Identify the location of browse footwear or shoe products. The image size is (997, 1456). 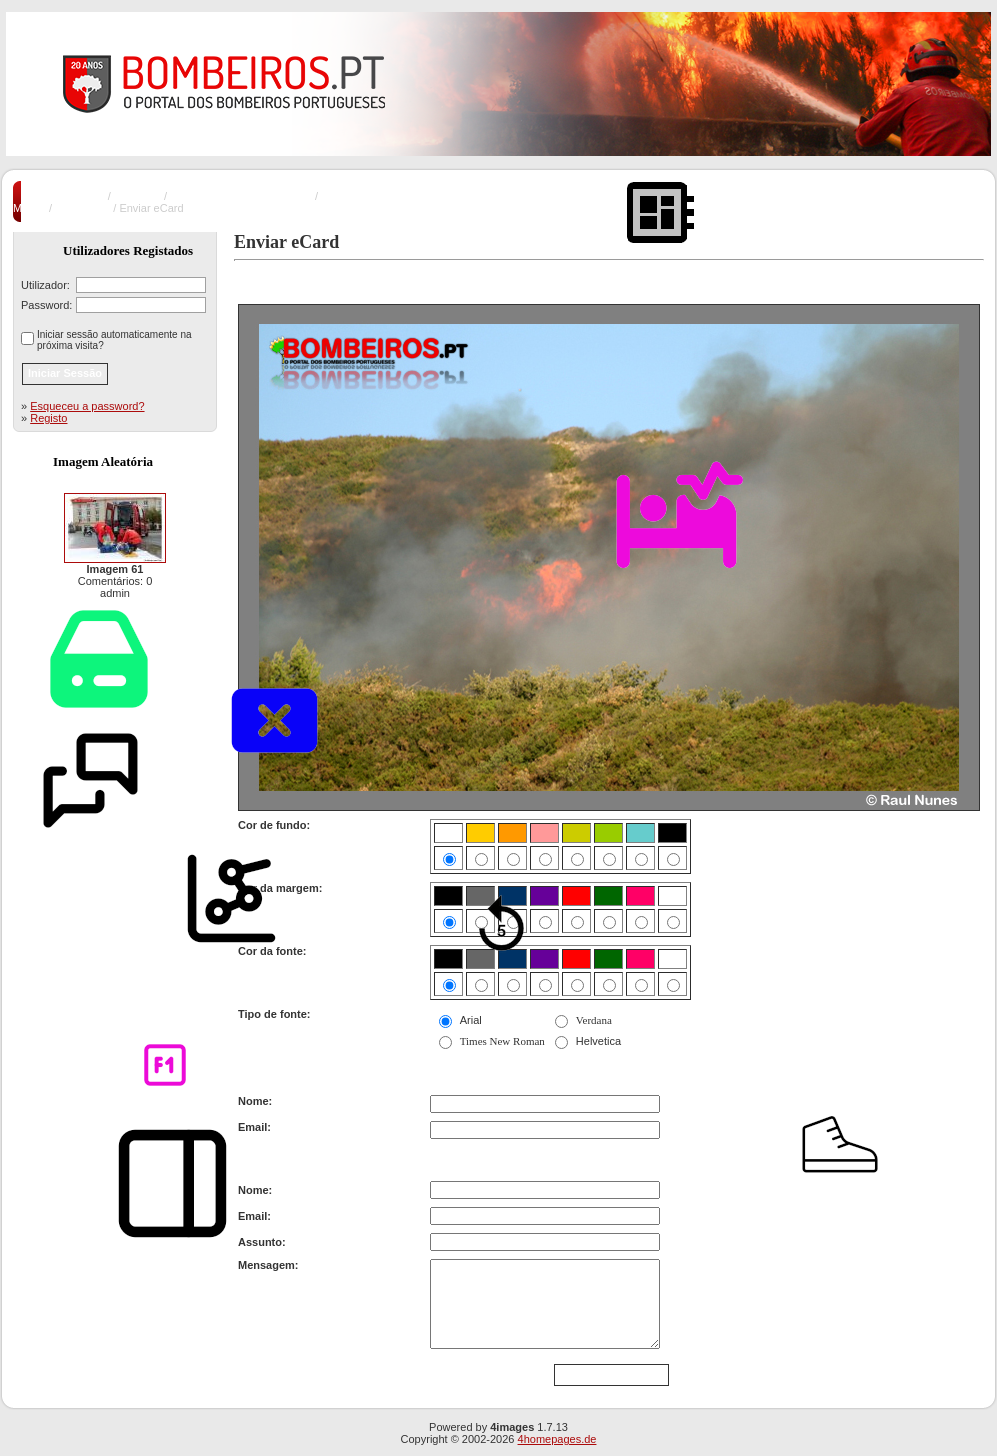
(836, 1147).